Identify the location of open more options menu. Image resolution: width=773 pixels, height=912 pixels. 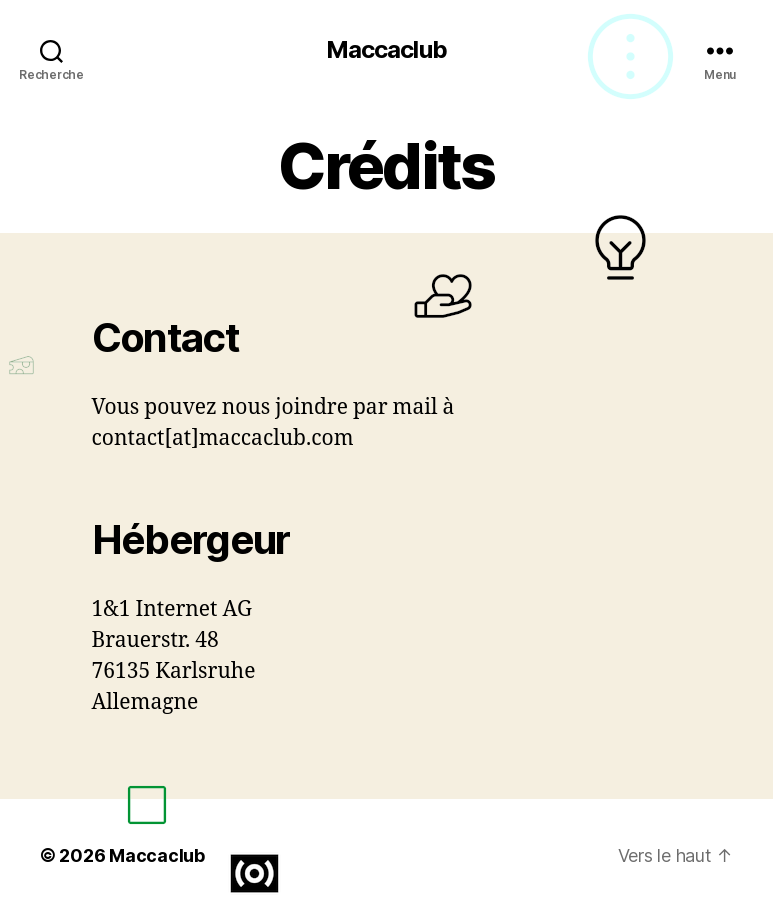
(630, 56).